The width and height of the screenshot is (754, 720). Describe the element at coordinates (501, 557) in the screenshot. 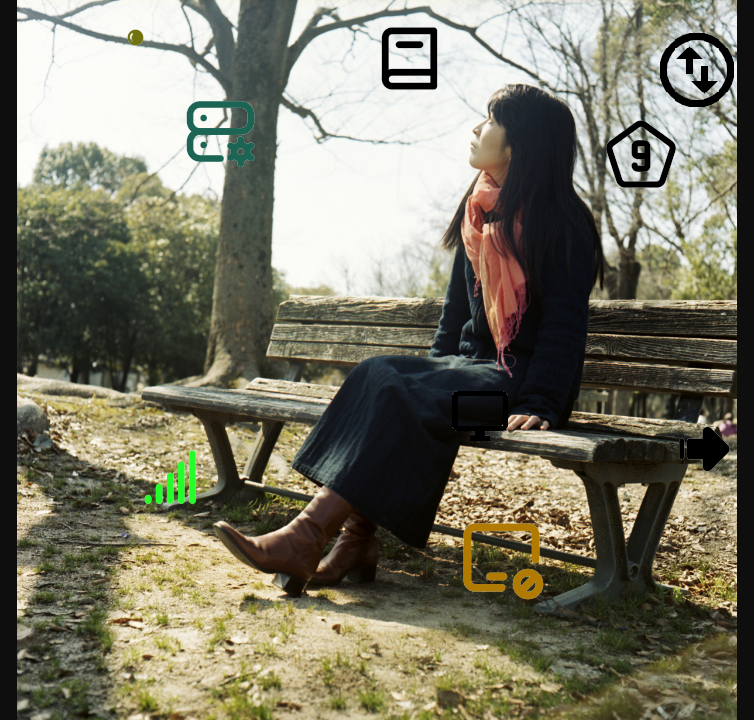

I see `disconnect or remove iPad from horizontal display` at that location.